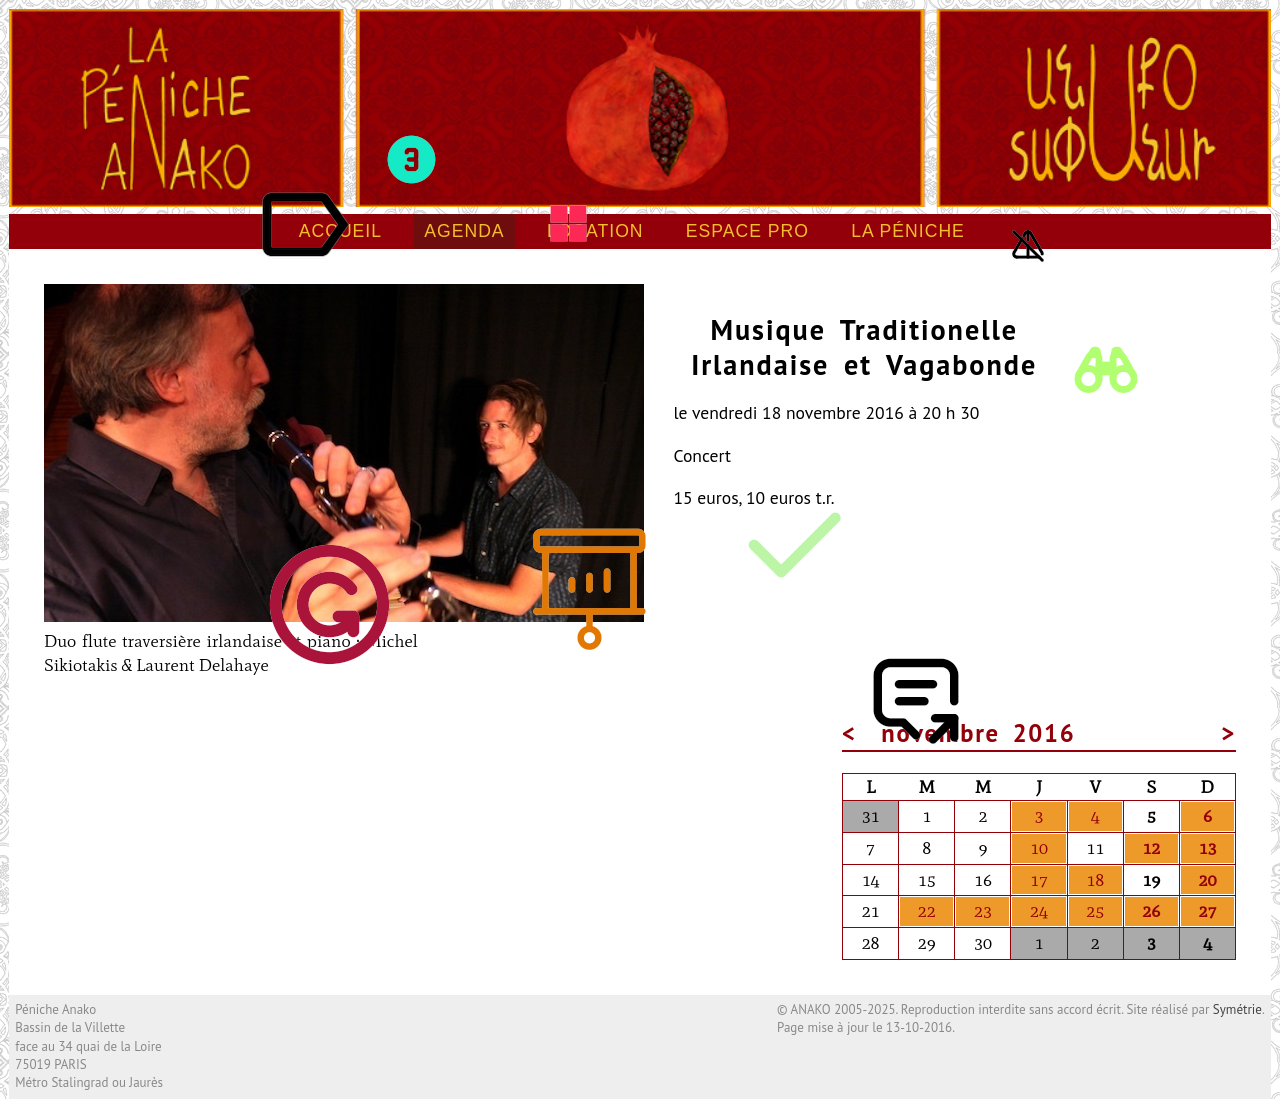 The width and height of the screenshot is (1280, 1099). I want to click on share a message or conversation, so click(916, 697).